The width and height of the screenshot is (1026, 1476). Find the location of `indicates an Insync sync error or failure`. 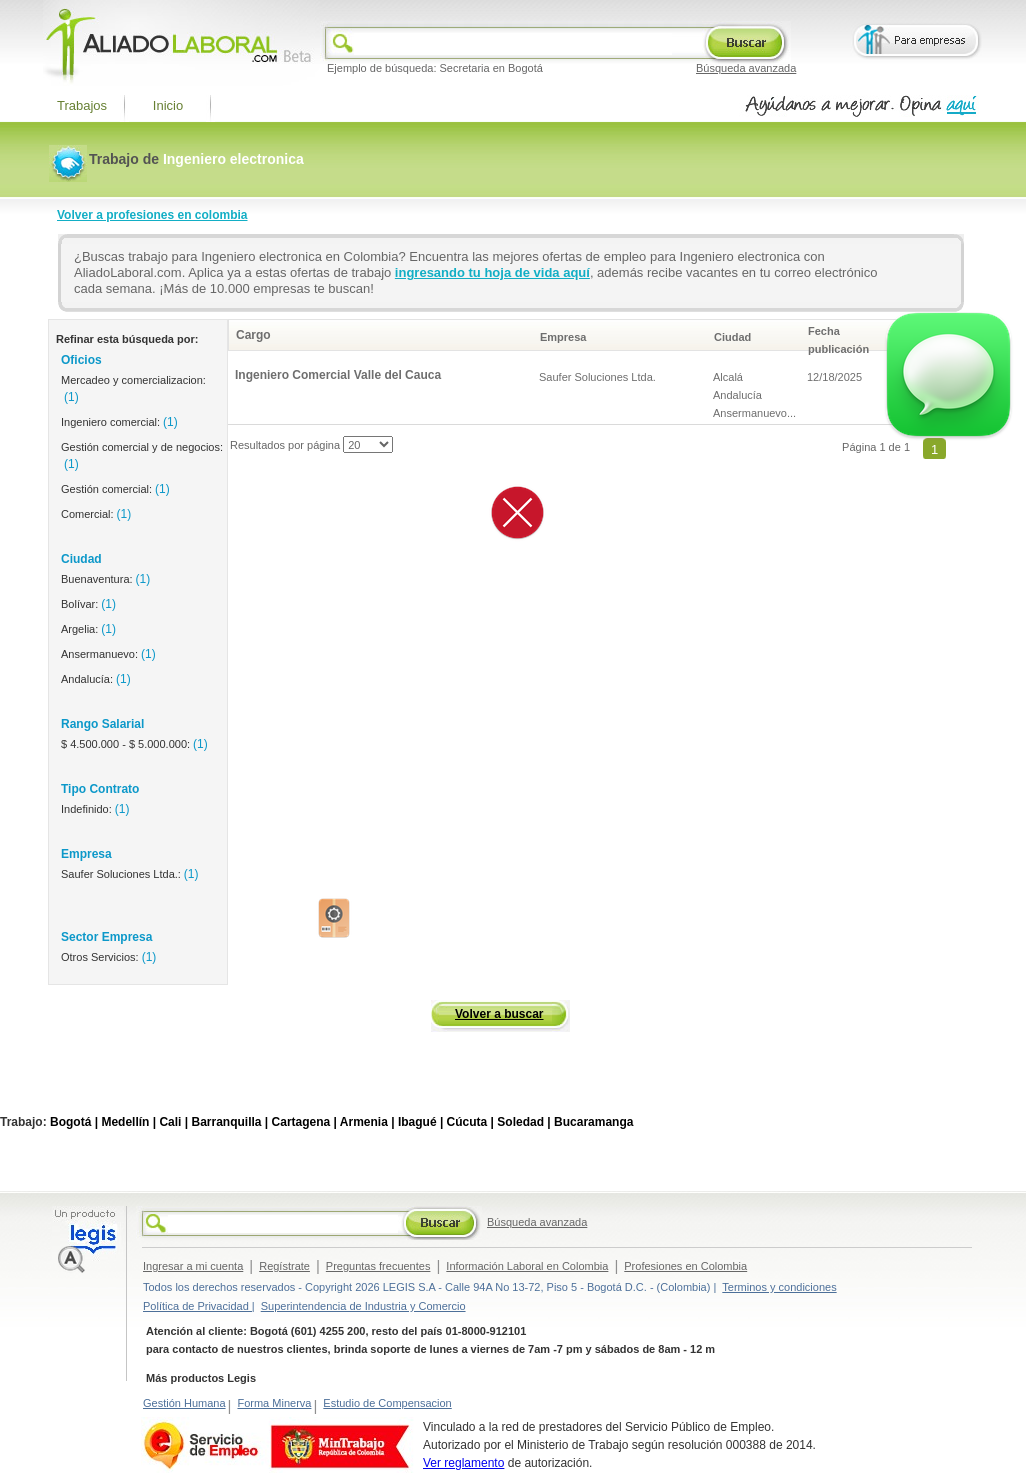

indicates an Insync sync error or failure is located at coordinates (517, 512).